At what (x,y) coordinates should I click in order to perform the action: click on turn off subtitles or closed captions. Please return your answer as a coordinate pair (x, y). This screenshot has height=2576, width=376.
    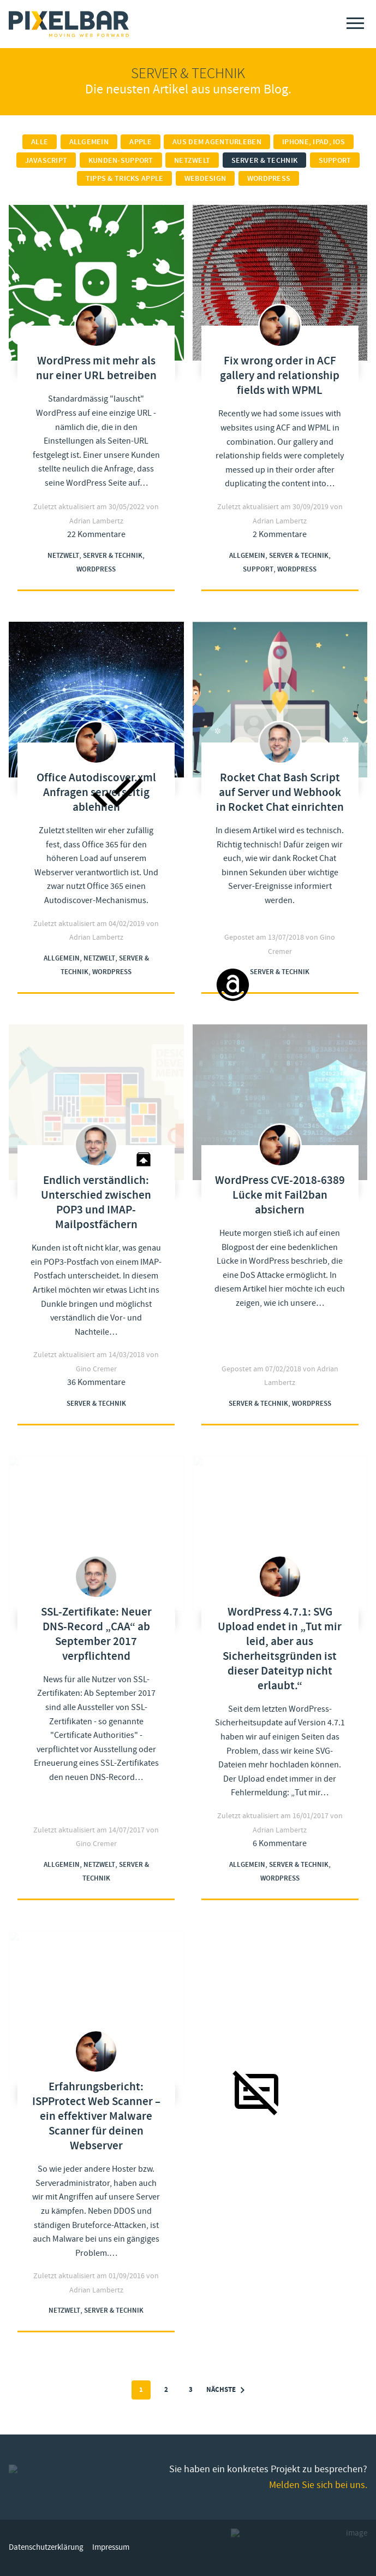
    Looking at the image, I should click on (256, 2091).